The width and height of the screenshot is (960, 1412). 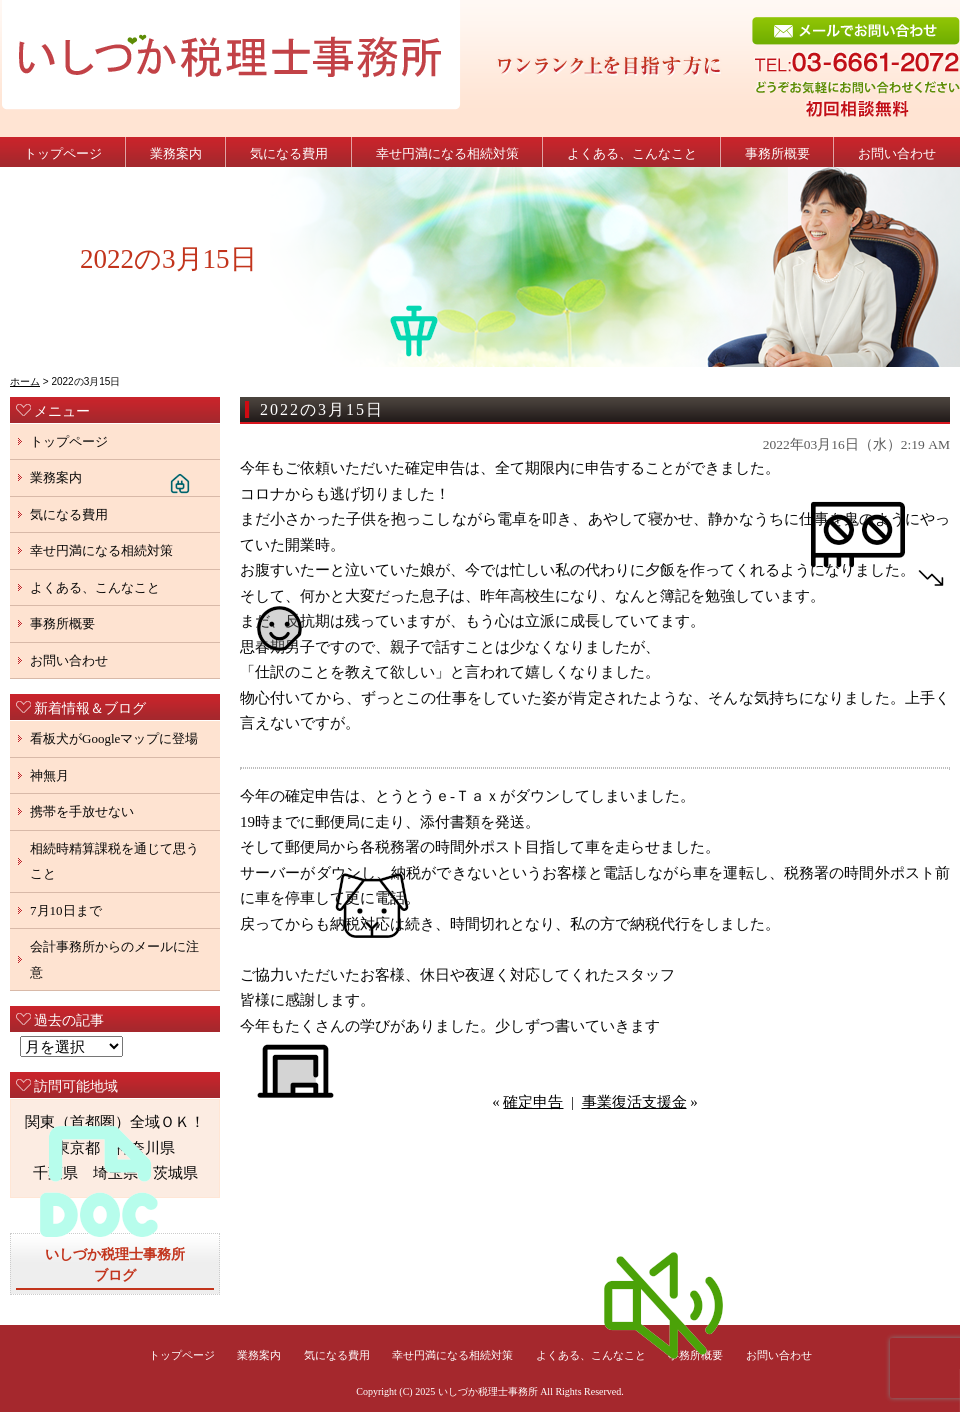 What do you see at coordinates (414, 331) in the screenshot?
I see `access air traffic control features` at bounding box center [414, 331].